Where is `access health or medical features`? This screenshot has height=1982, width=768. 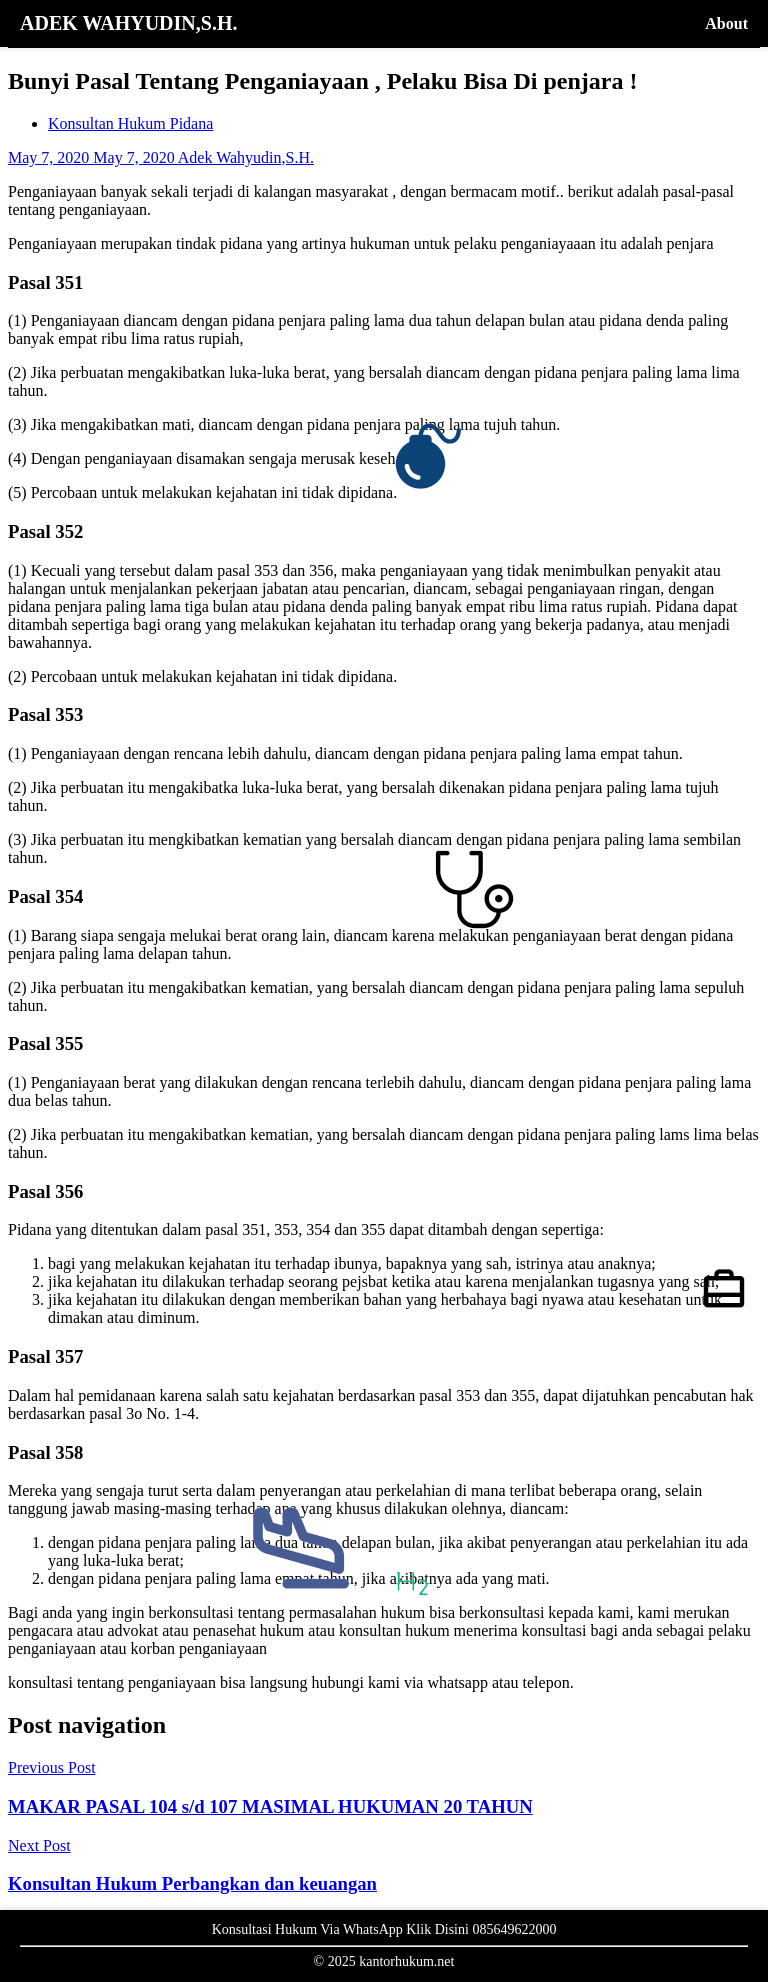
access health or medical features is located at coordinates (468, 886).